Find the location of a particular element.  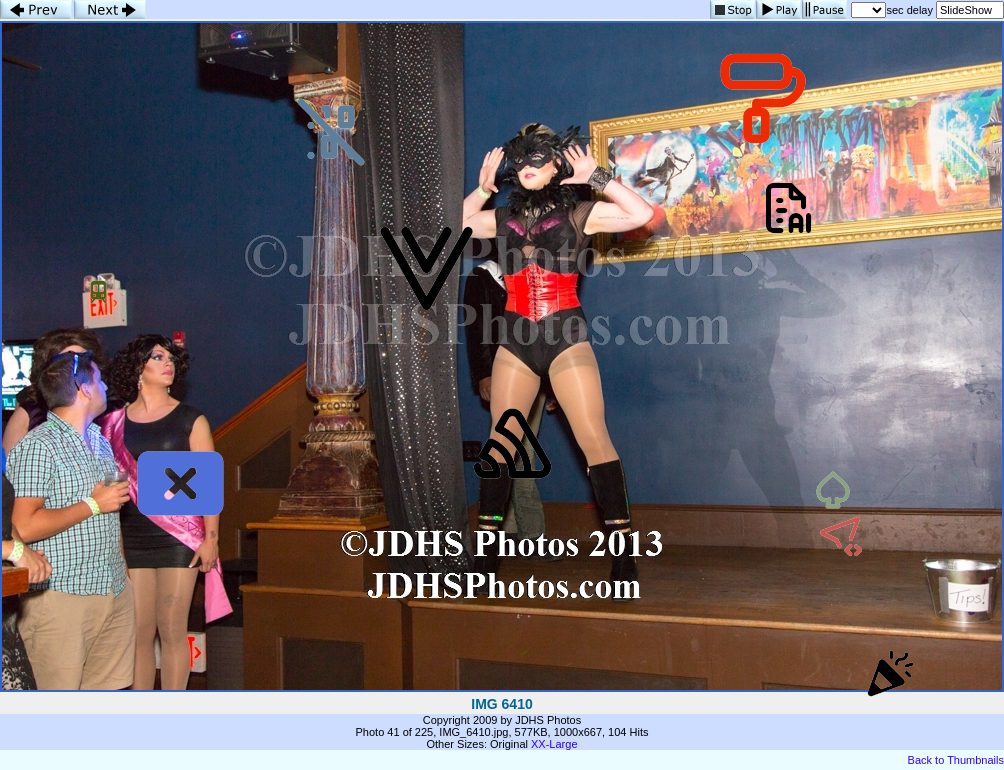

Vue.js framework logo is located at coordinates (426, 268).